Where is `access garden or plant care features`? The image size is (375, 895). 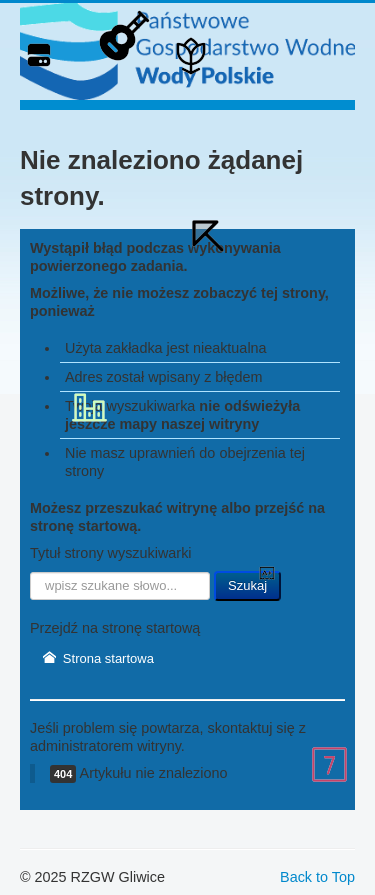
access garden or plant care features is located at coordinates (191, 56).